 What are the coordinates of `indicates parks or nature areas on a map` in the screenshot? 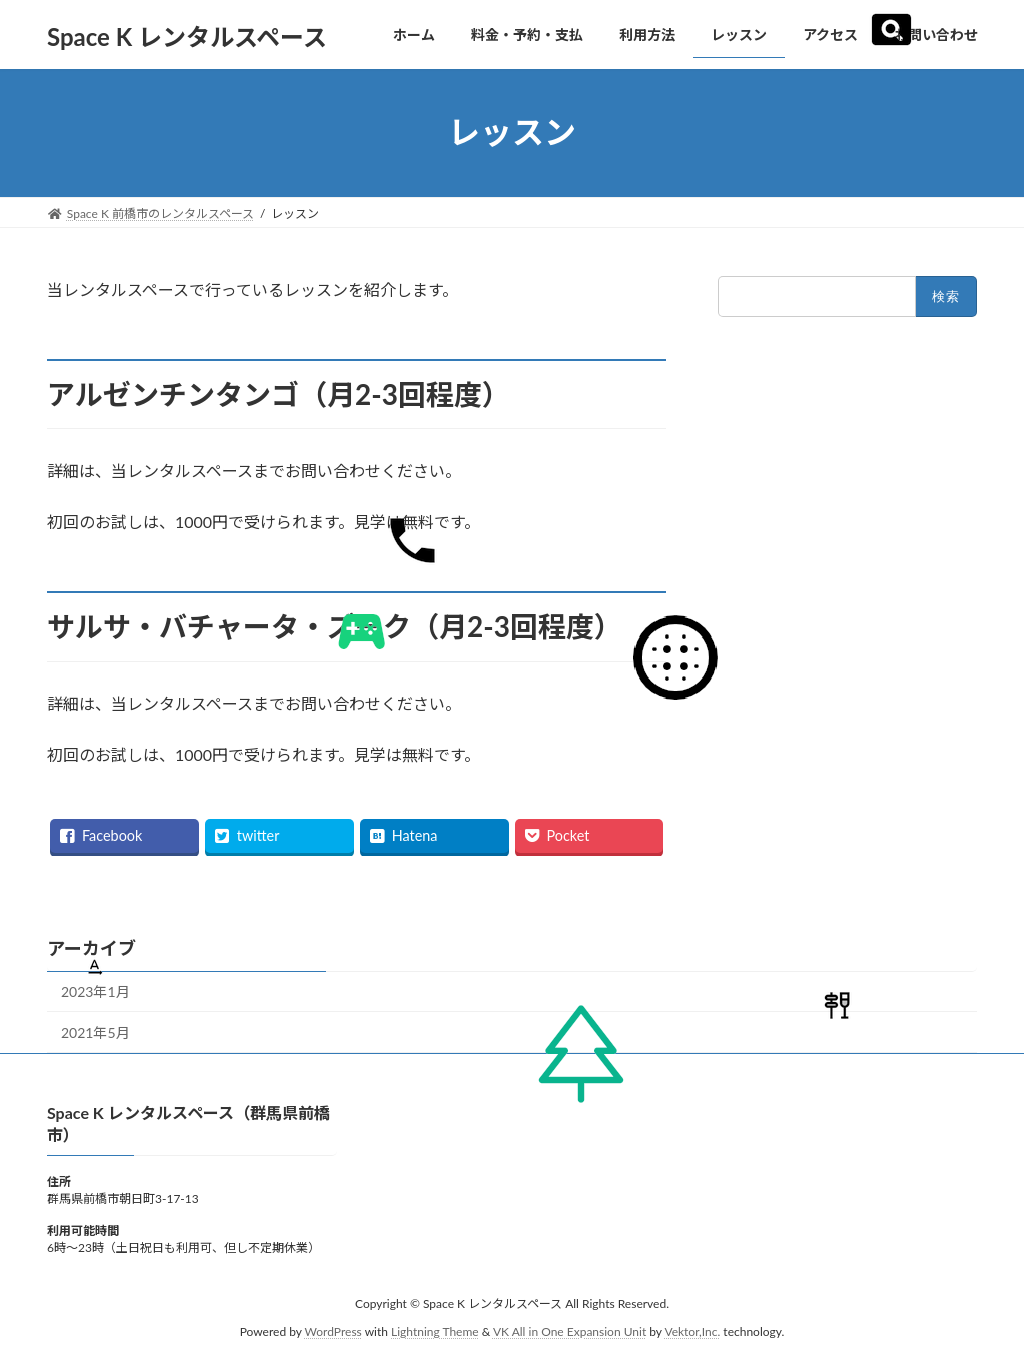 It's located at (581, 1054).